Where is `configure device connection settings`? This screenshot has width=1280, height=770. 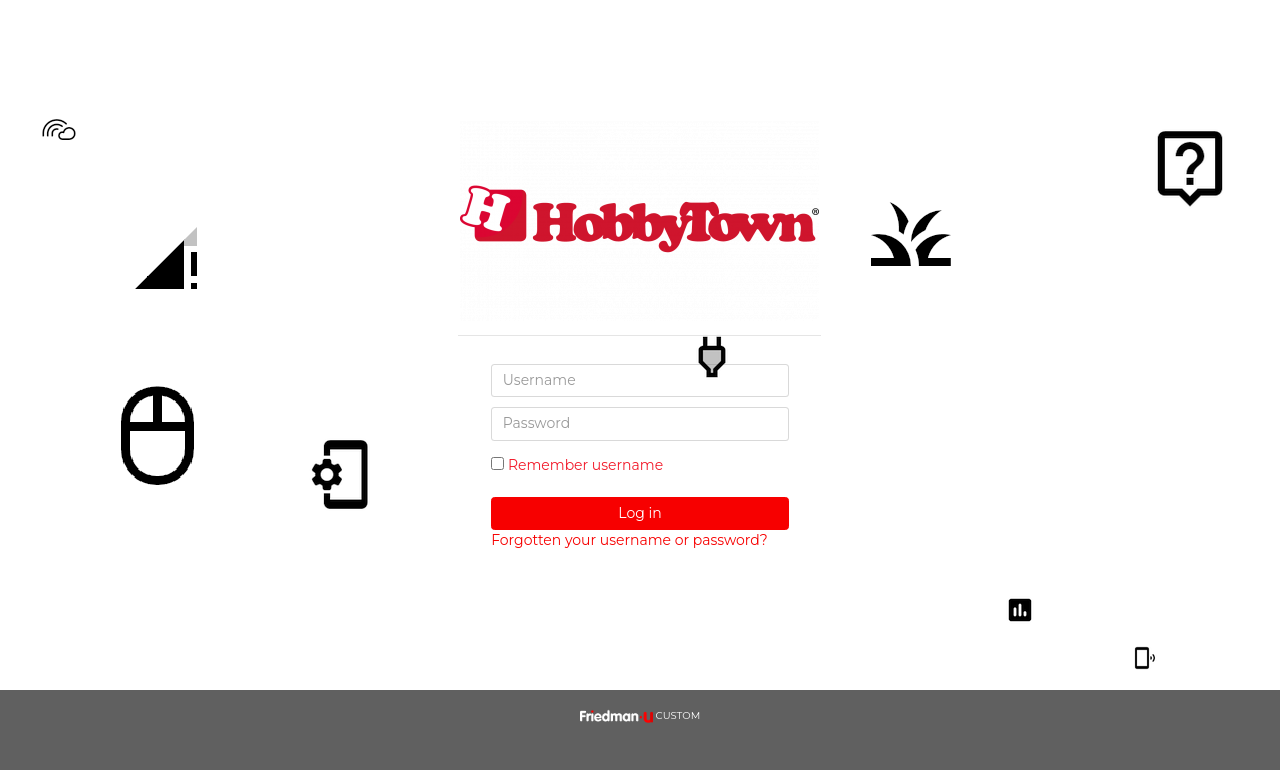
configure device connection settings is located at coordinates (339, 474).